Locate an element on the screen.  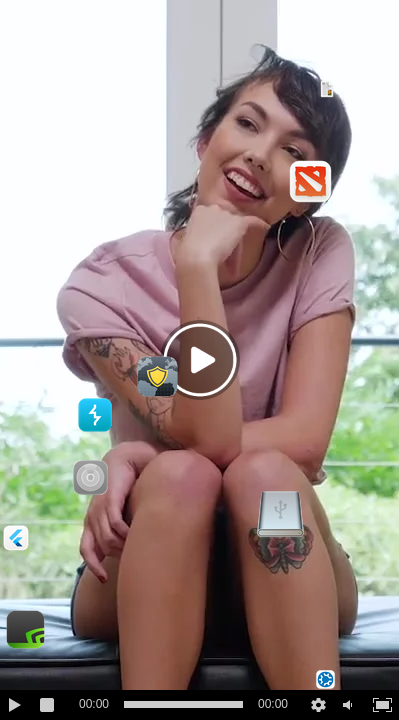
access connected USB storage device is located at coordinates (280, 514).